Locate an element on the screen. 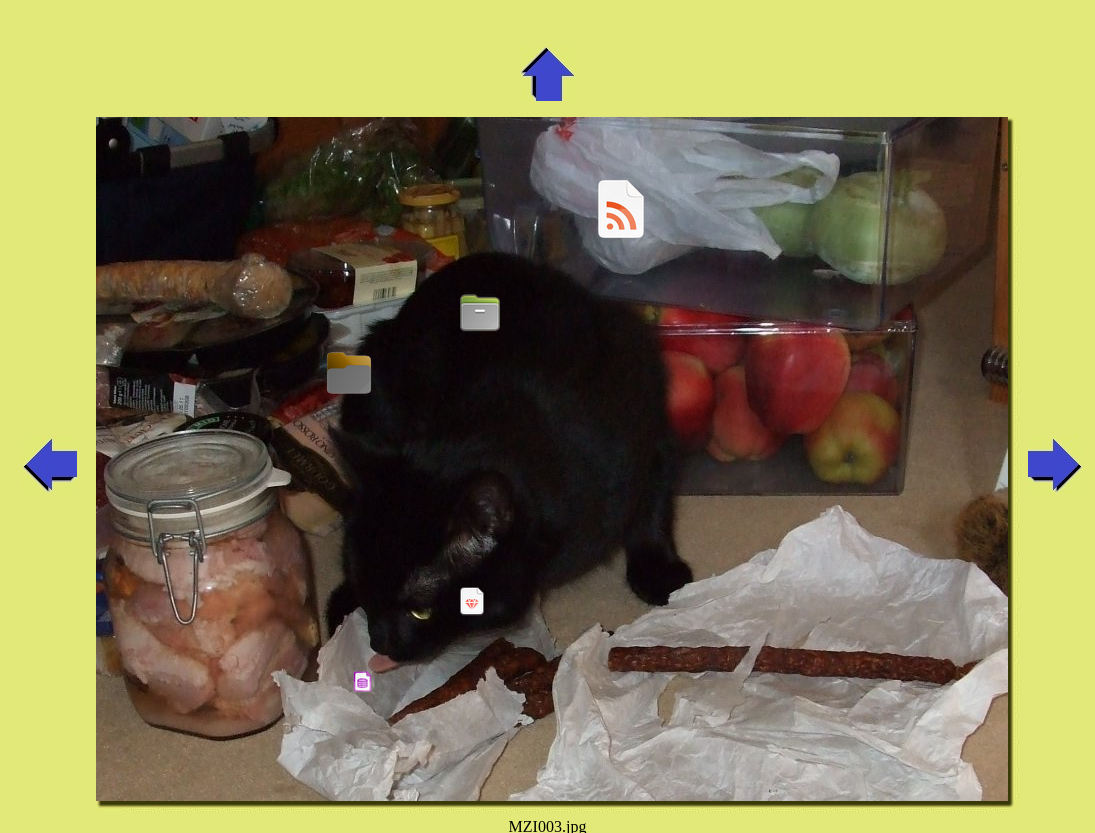  open an opendocument database file is located at coordinates (362, 681).